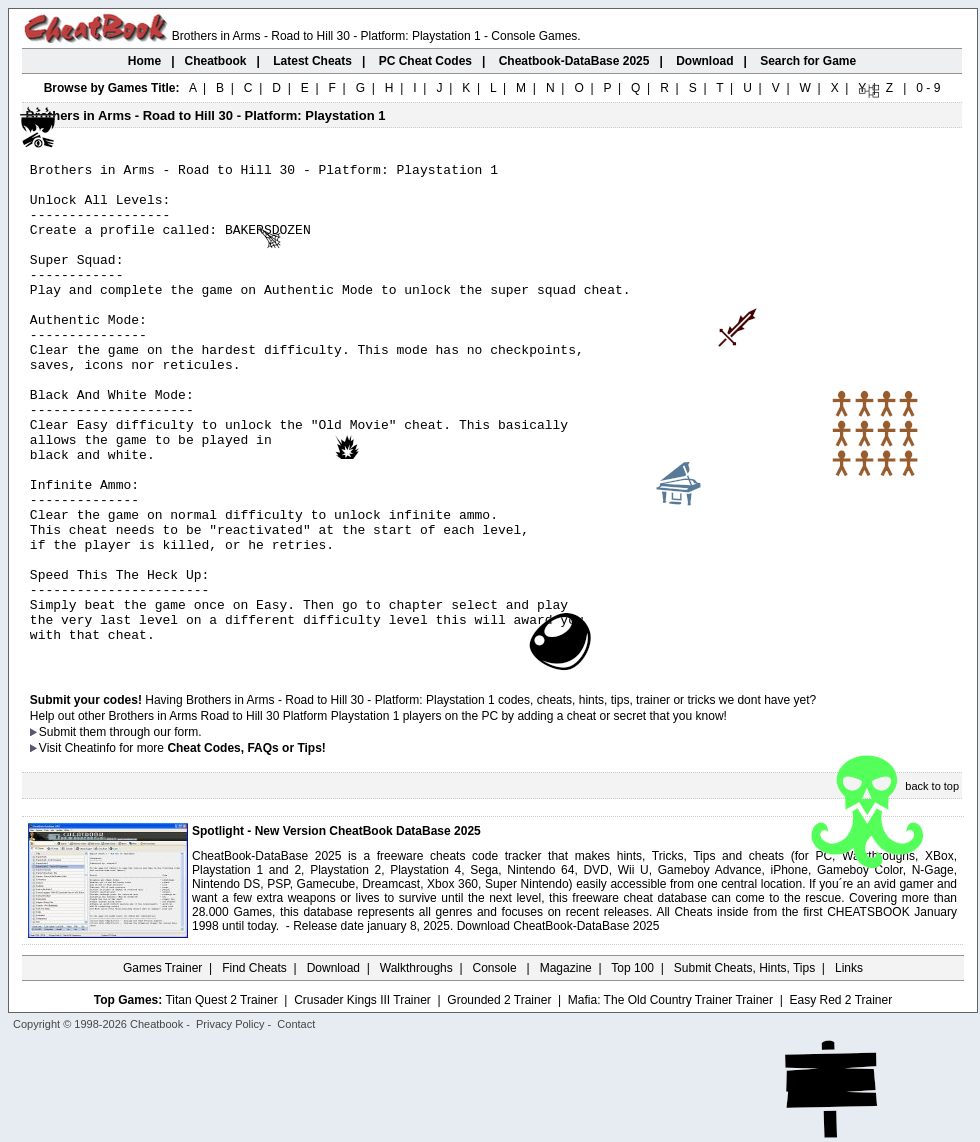 The height and width of the screenshot is (1142, 980). I want to click on access piano or keyboard instrument sounds, so click(678, 483).